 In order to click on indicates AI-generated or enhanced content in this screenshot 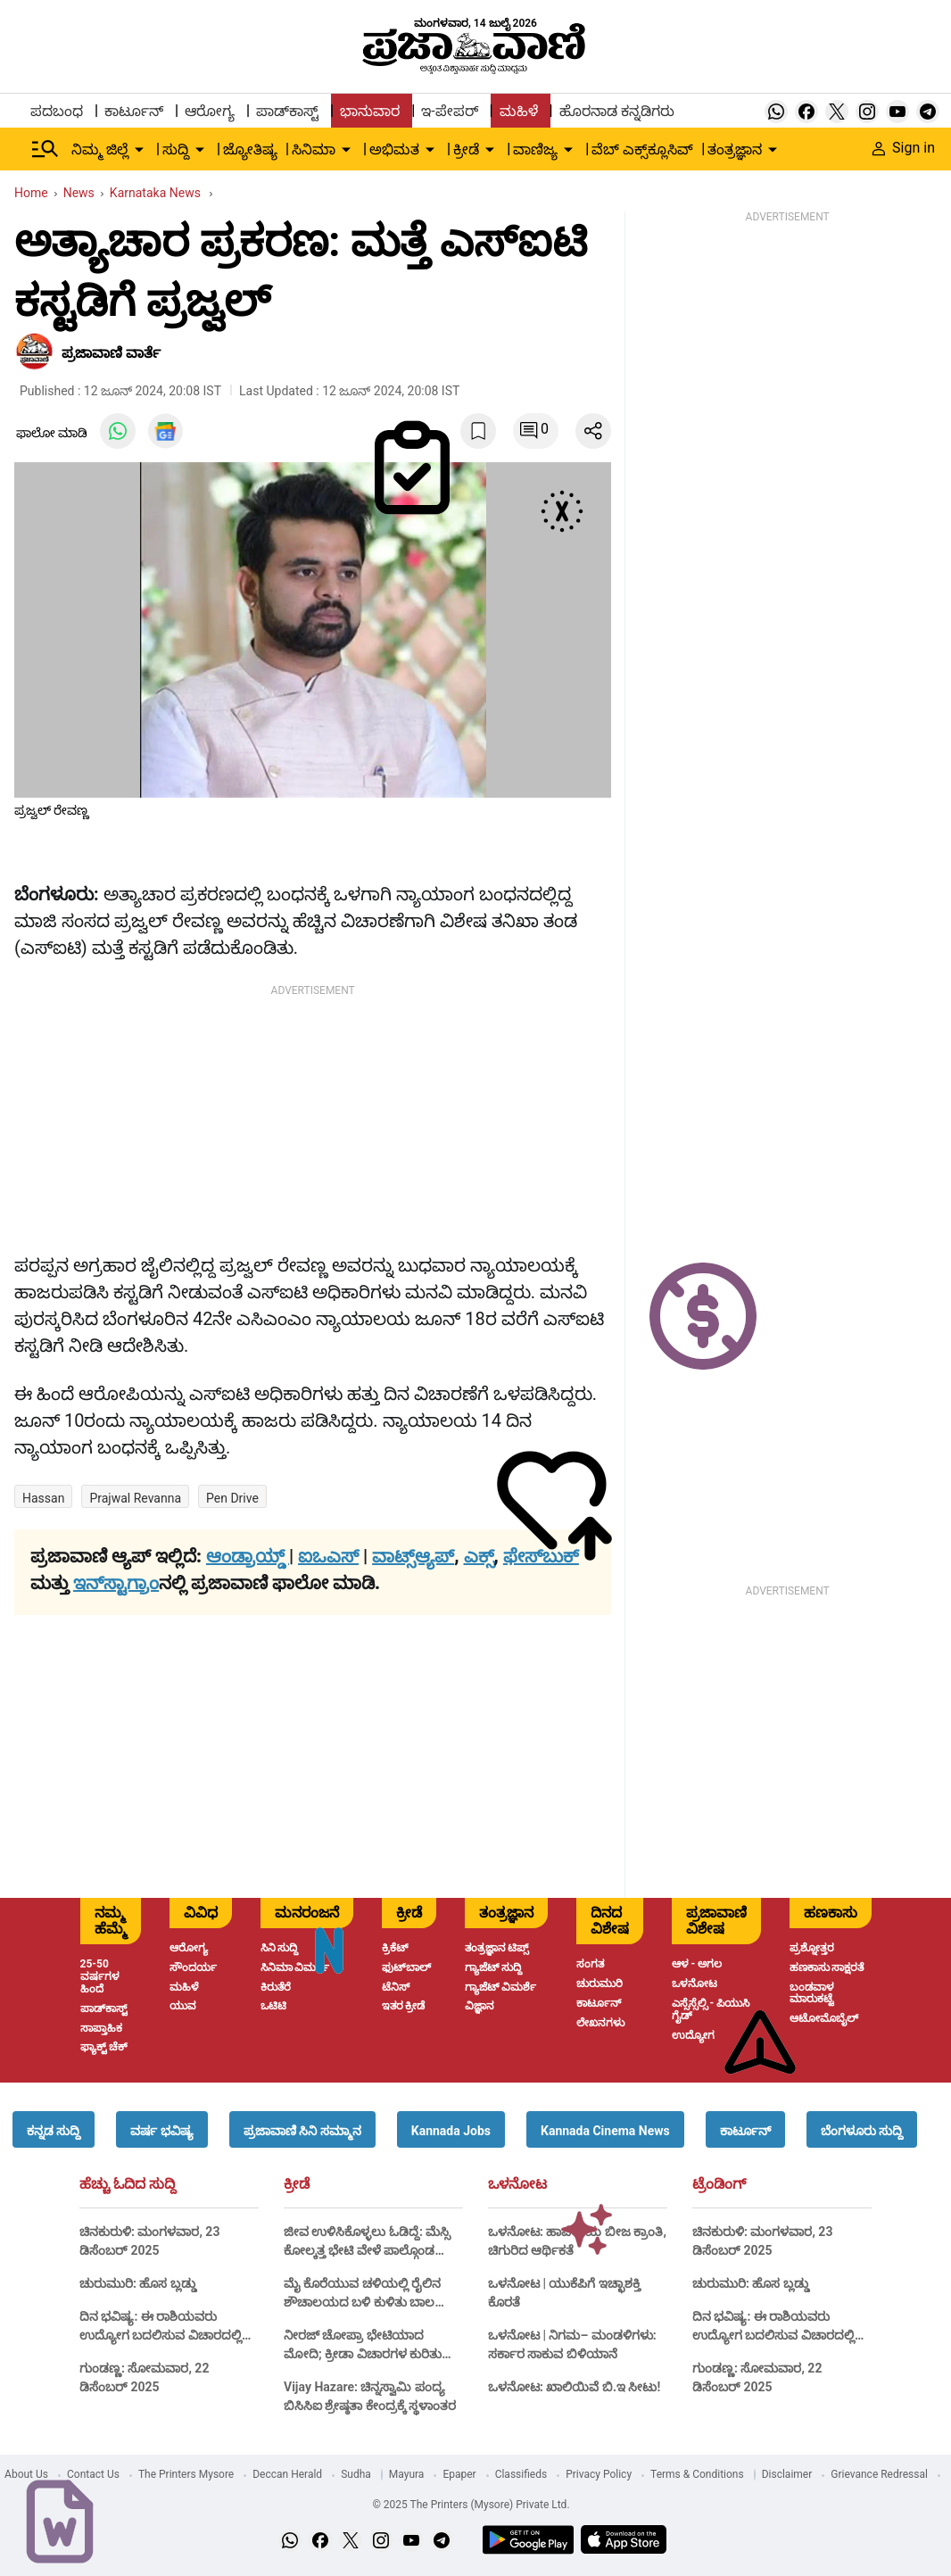, I will do `click(586, 2229)`.